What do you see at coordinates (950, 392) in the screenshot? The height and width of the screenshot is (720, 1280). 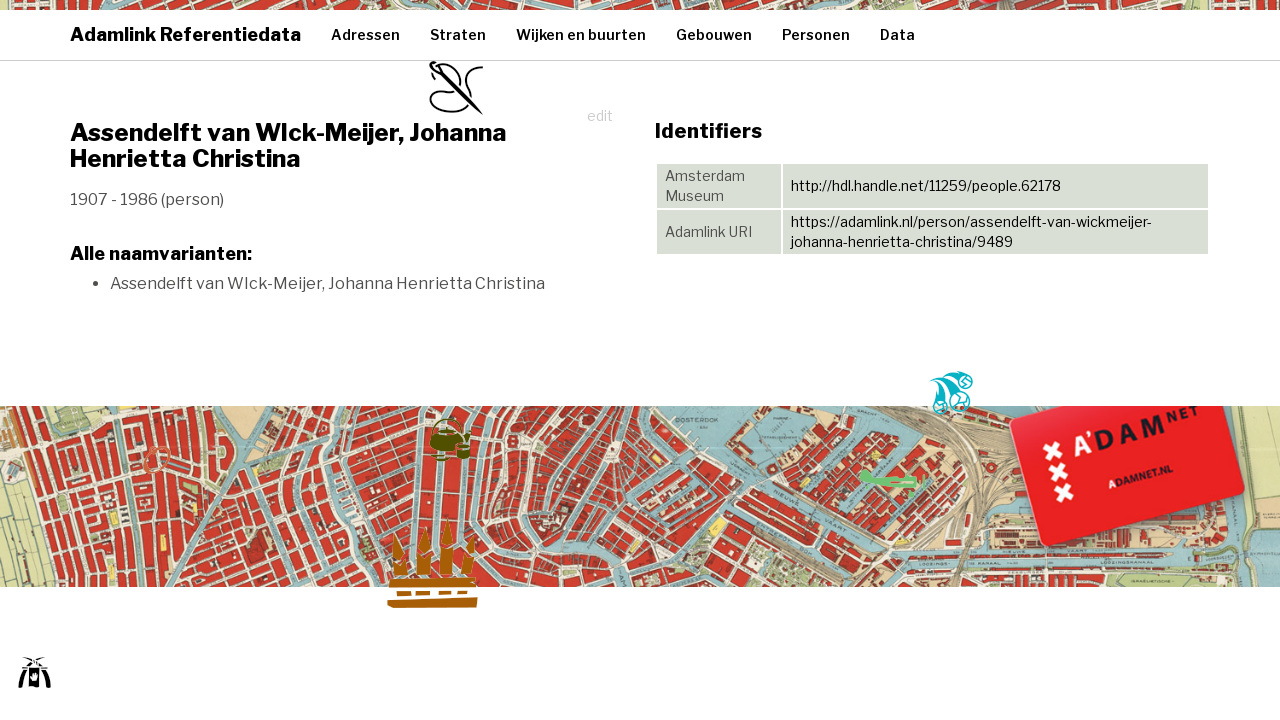 I see `fire attack or spell ability in a game` at bounding box center [950, 392].